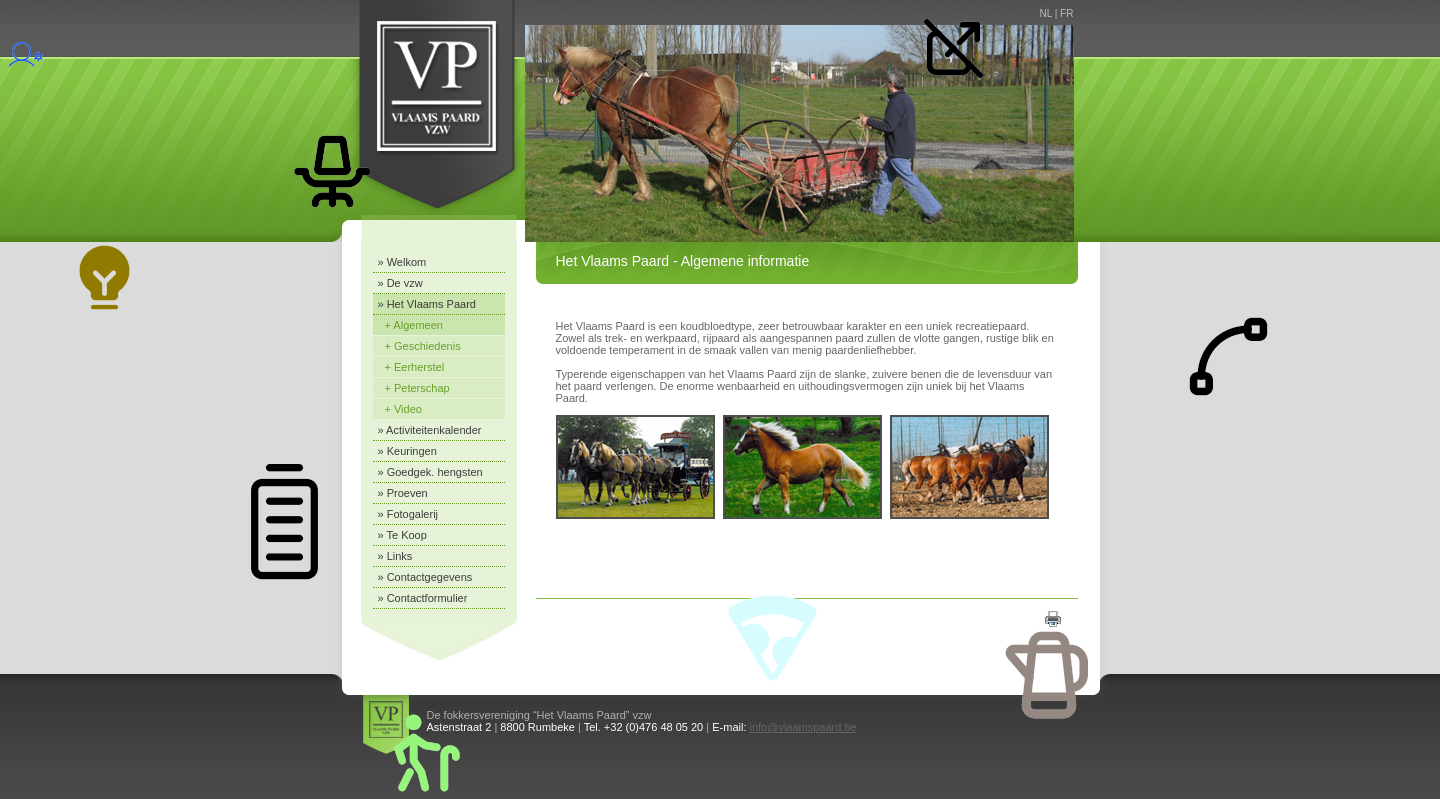 This screenshot has width=1440, height=799. I want to click on access tips or helpful suggestions, so click(104, 277).